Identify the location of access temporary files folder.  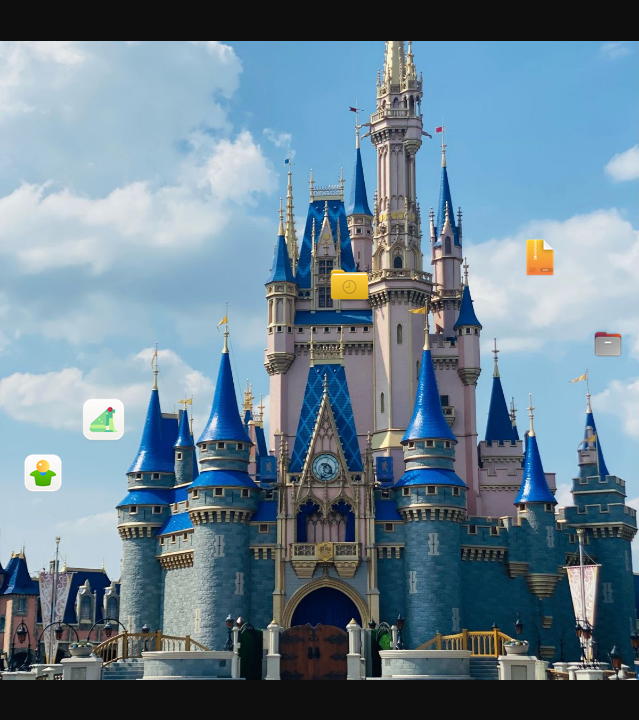
(349, 284).